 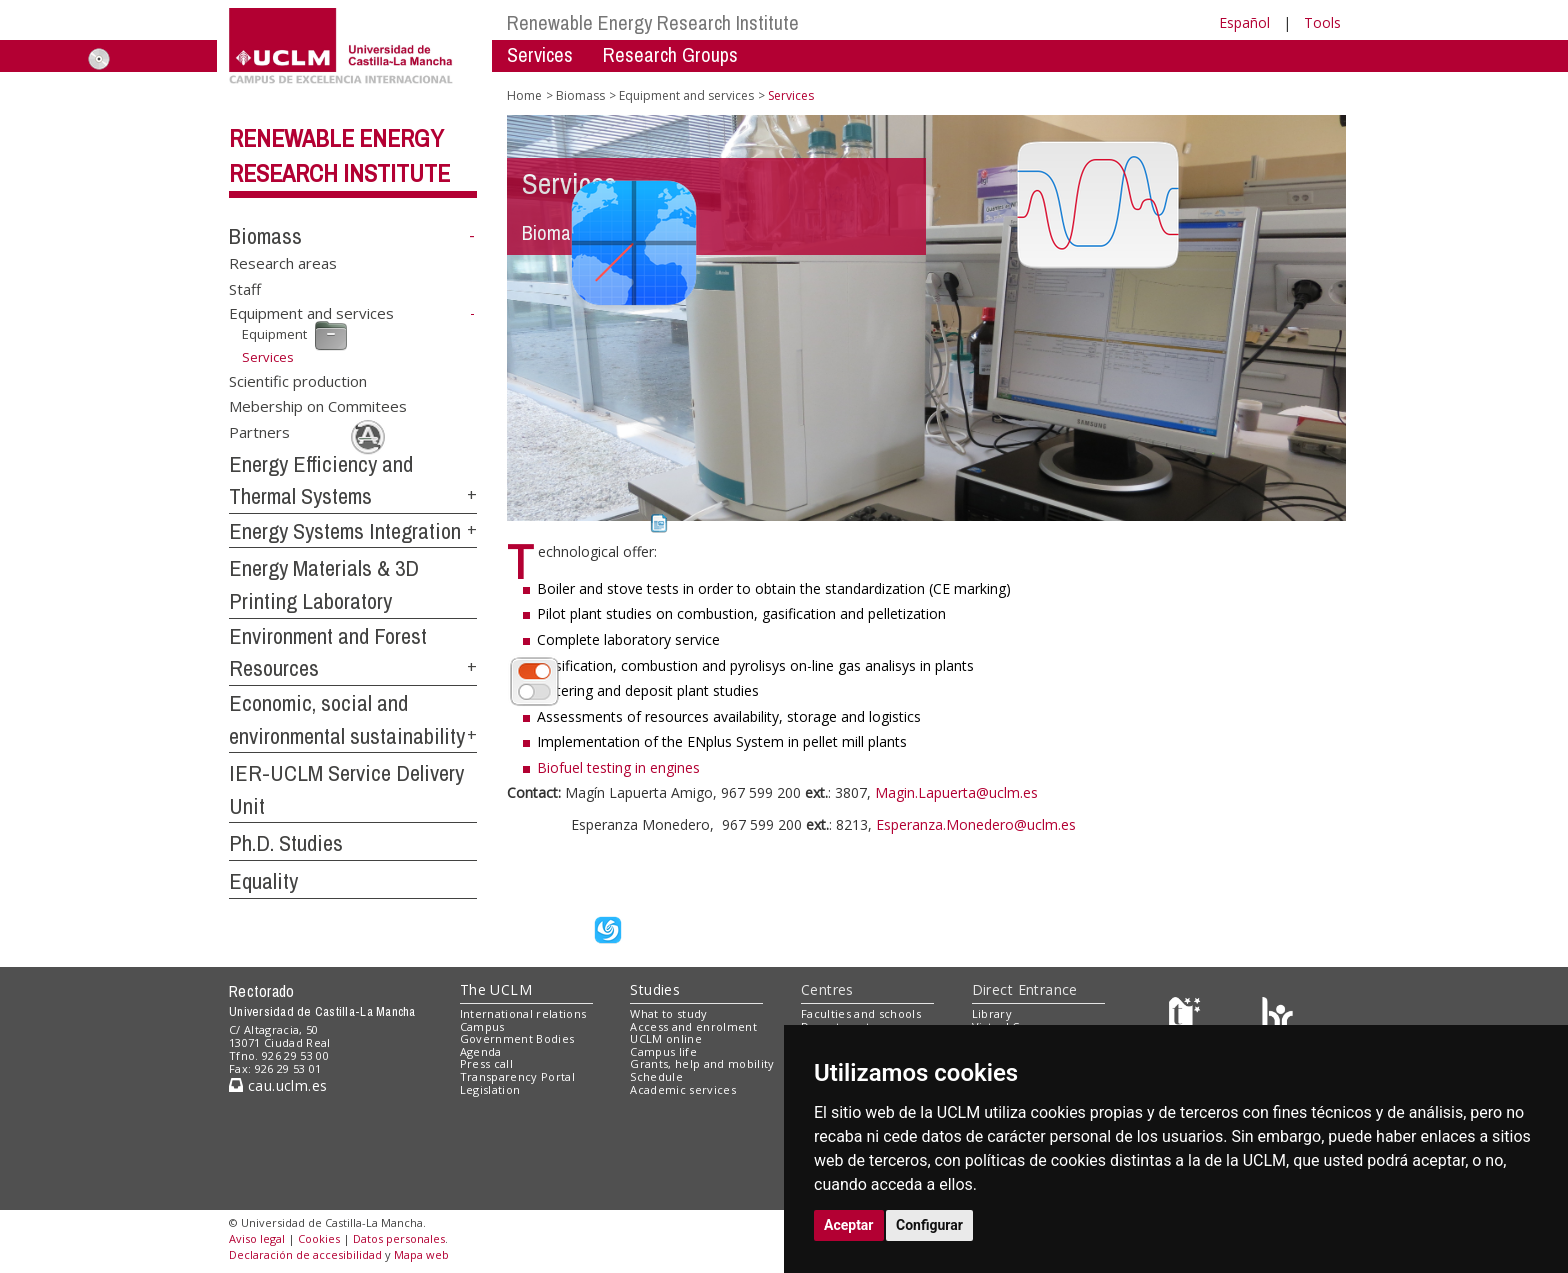 What do you see at coordinates (1098, 205) in the screenshot?
I see `open power statistics application` at bounding box center [1098, 205].